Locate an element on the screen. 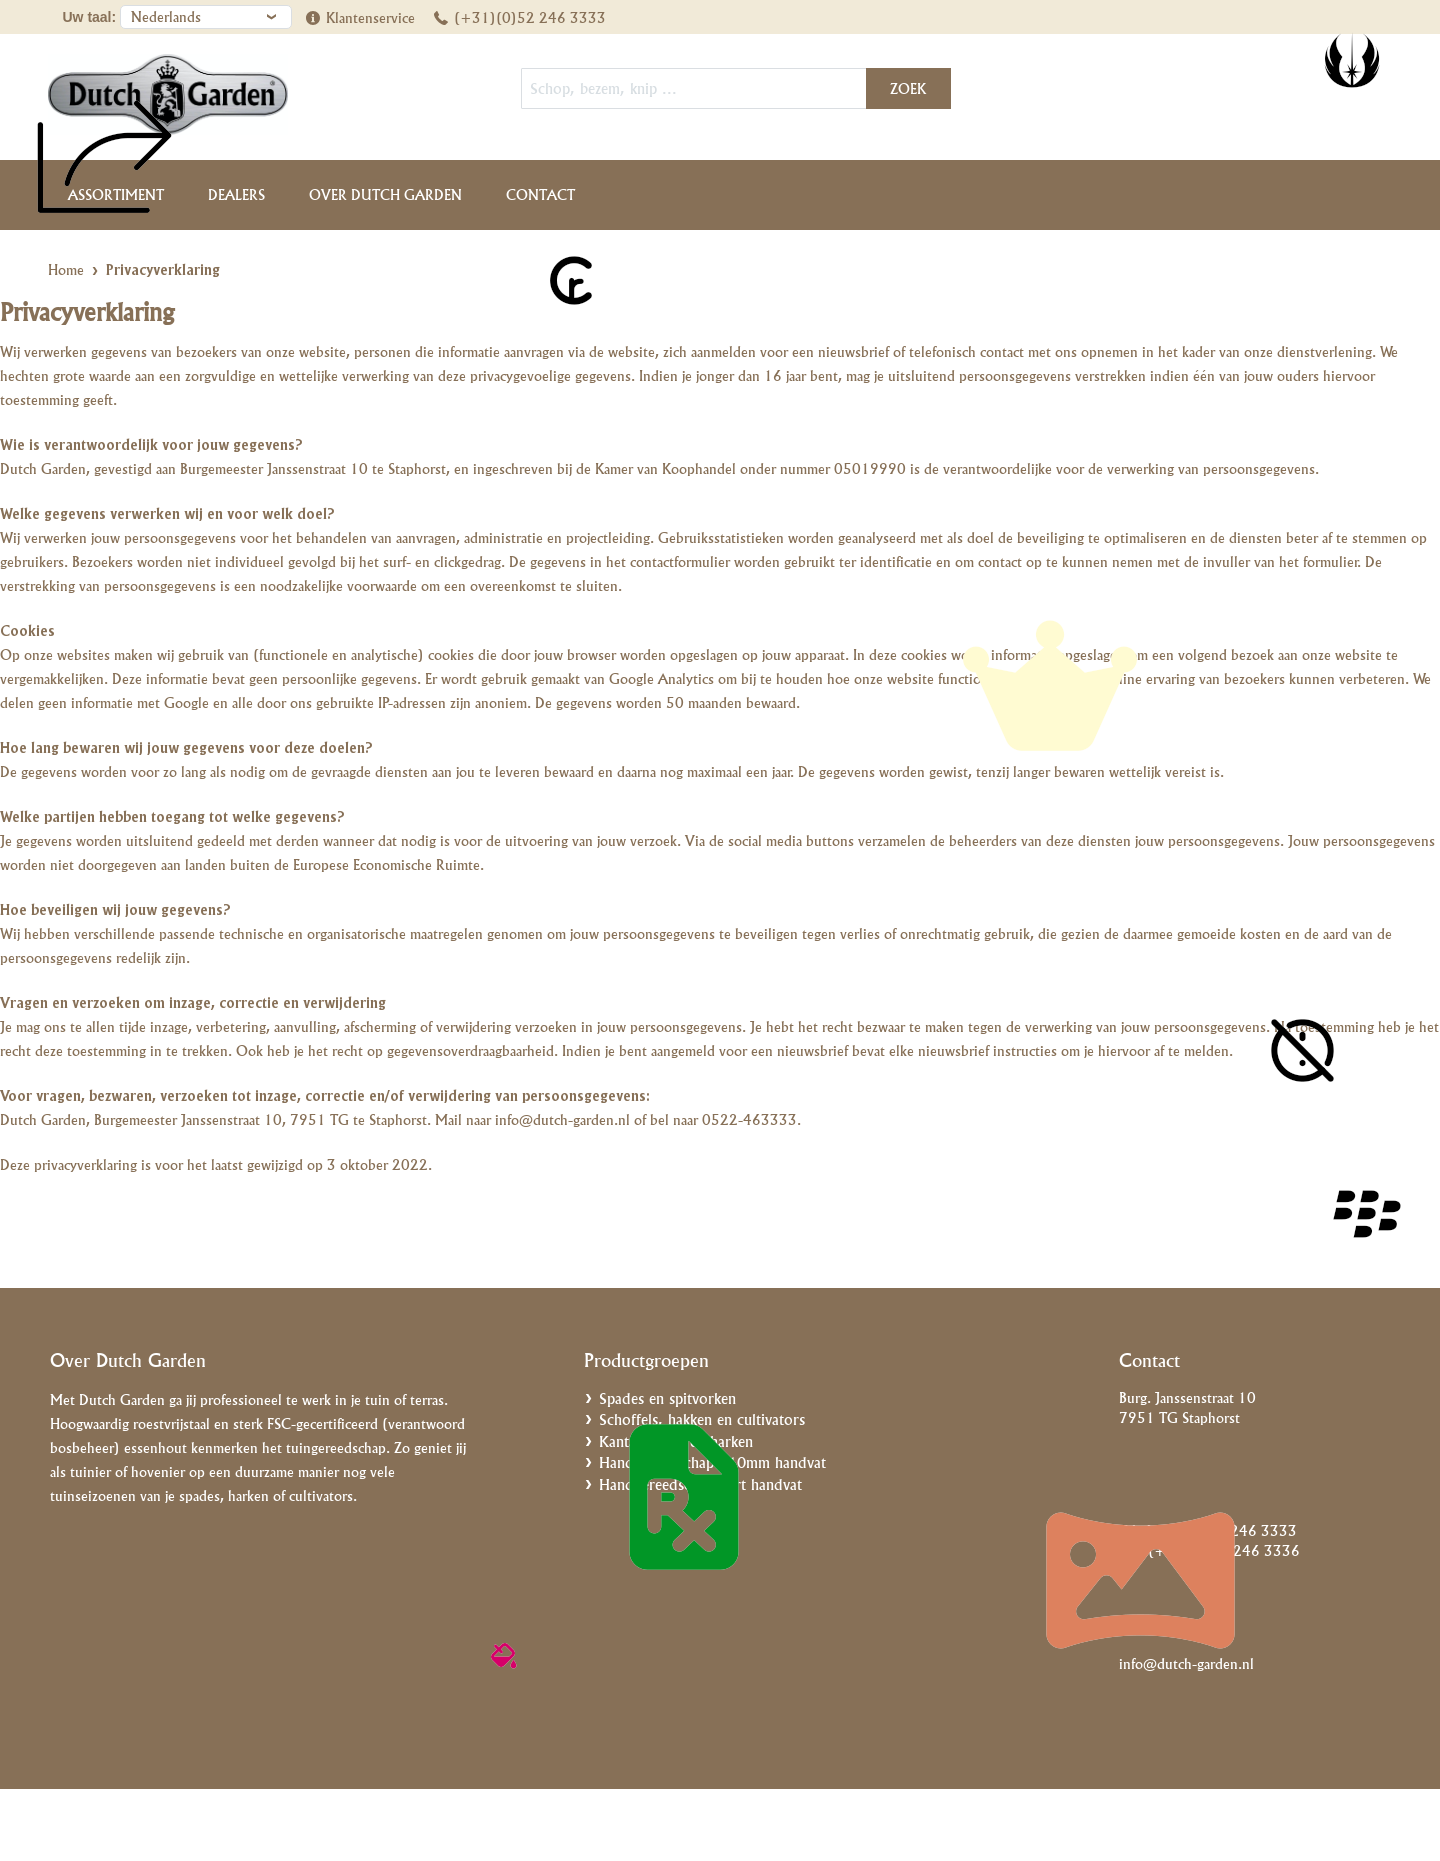  view prescription document is located at coordinates (684, 1497).